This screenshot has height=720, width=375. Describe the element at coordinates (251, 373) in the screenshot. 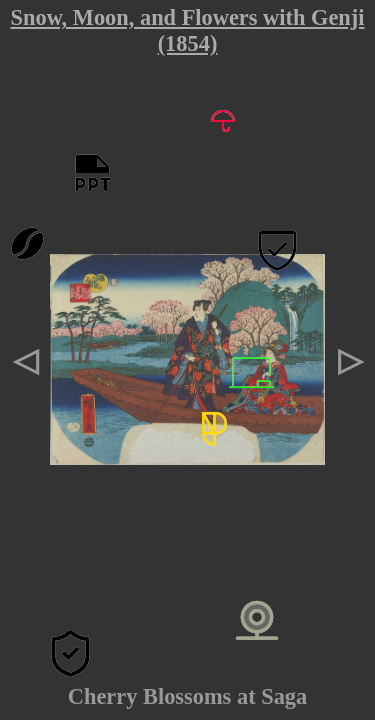

I see `access whiteboard or presentation mode` at that location.